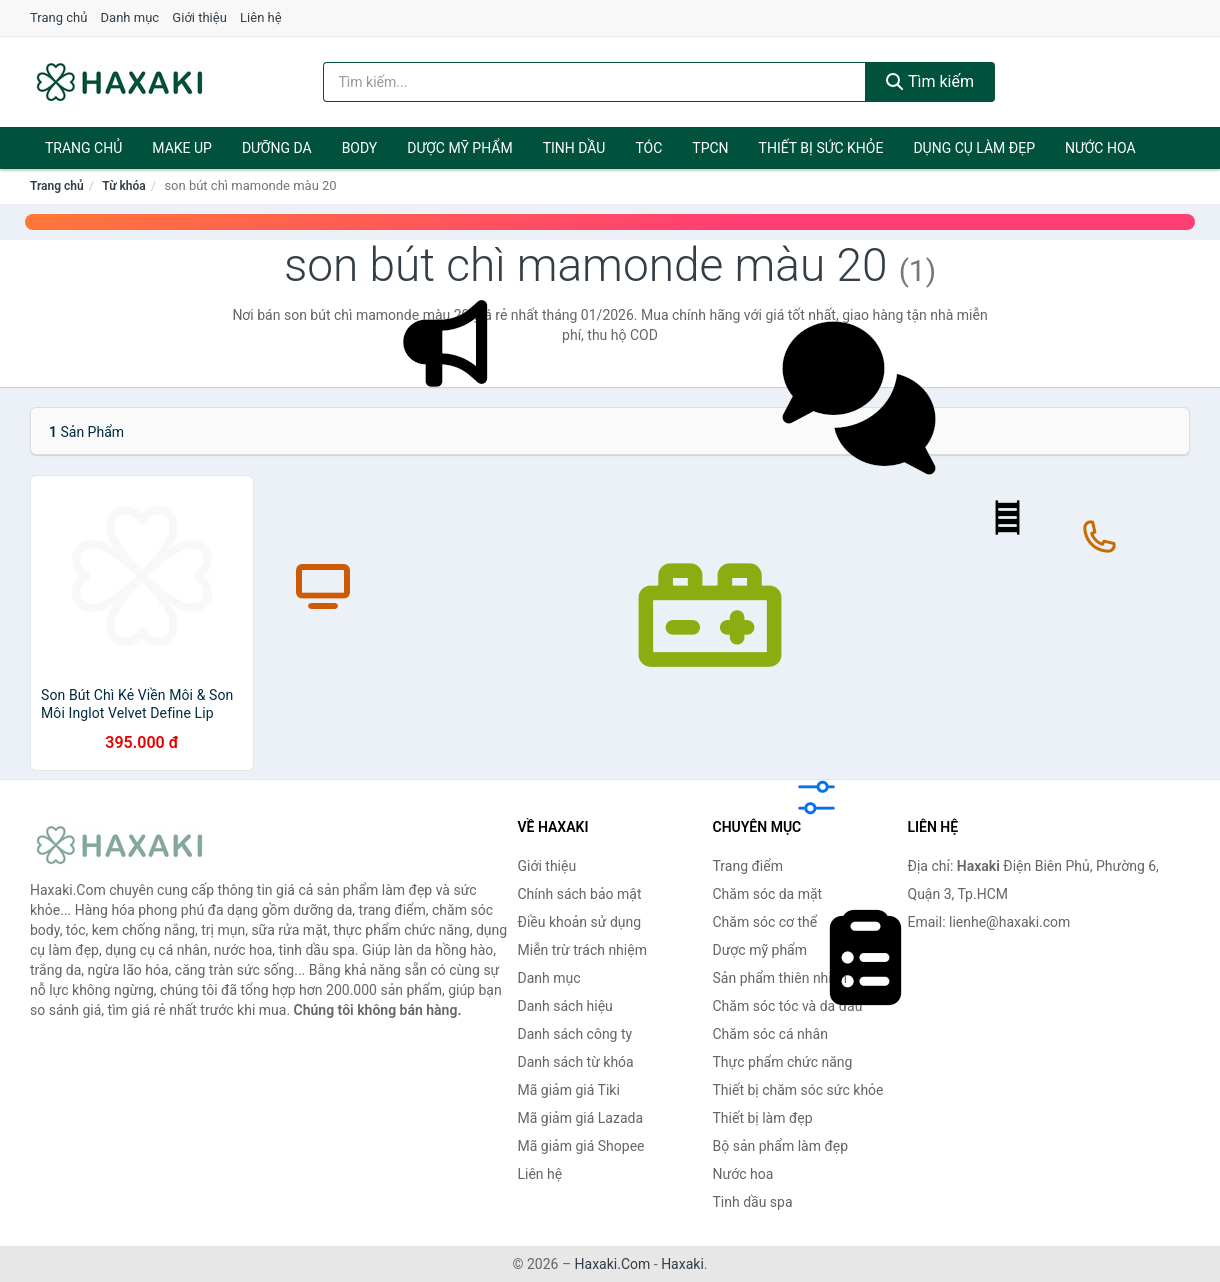 Image resolution: width=1220 pixels, height=1282 pixels. What do you see at coordinates (816, 797) in the screenshot?
I see `open settings or preferences` at bounding box center [816, 797].